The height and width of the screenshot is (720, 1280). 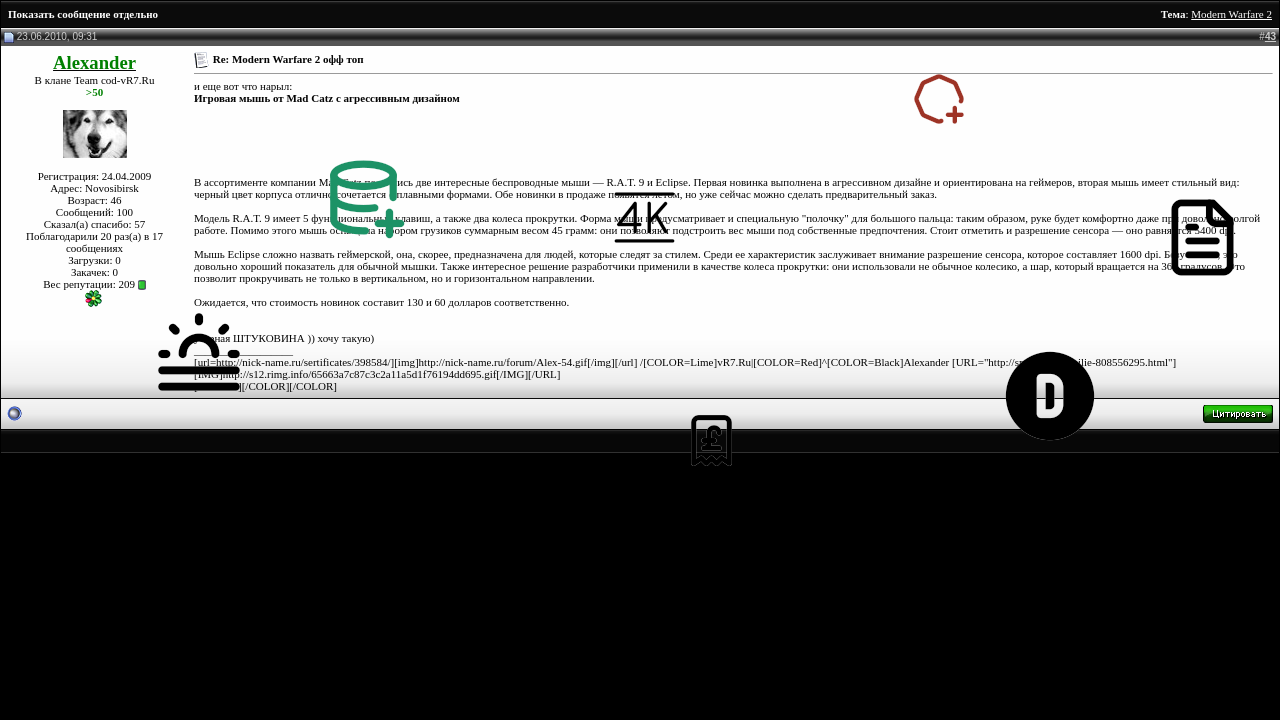 What do you see at coordinates (939, 99) in the screenshot?
I see `add a new warning or alert` at bounding box center [939, 99].